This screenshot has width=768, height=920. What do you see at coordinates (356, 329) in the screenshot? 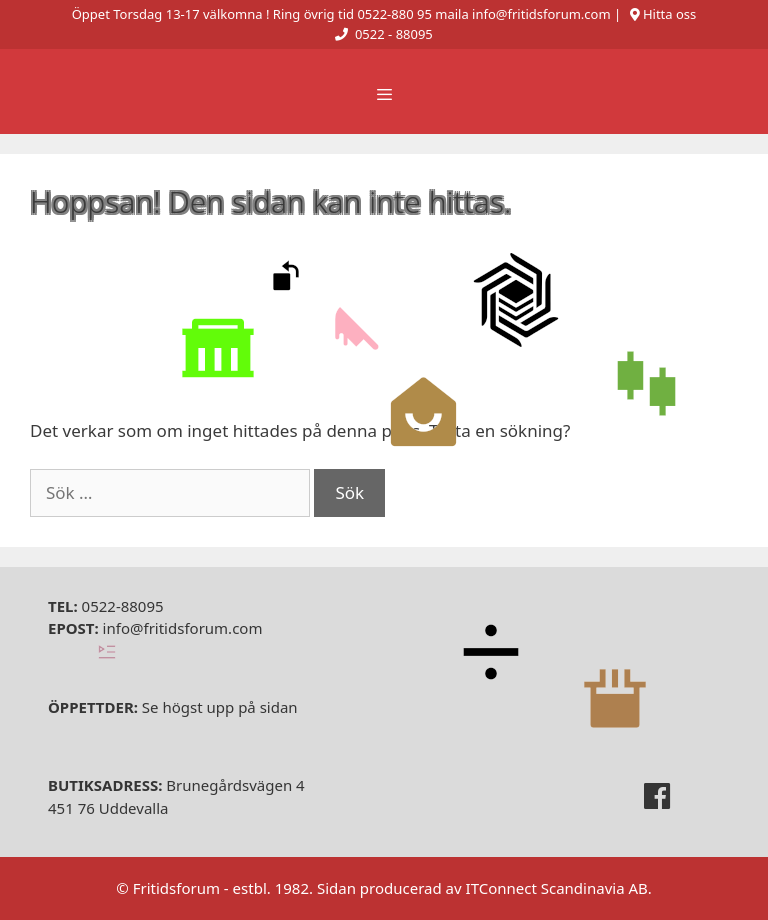
I see `indicates mature or violent content warning` at bounding box center [356, 329].